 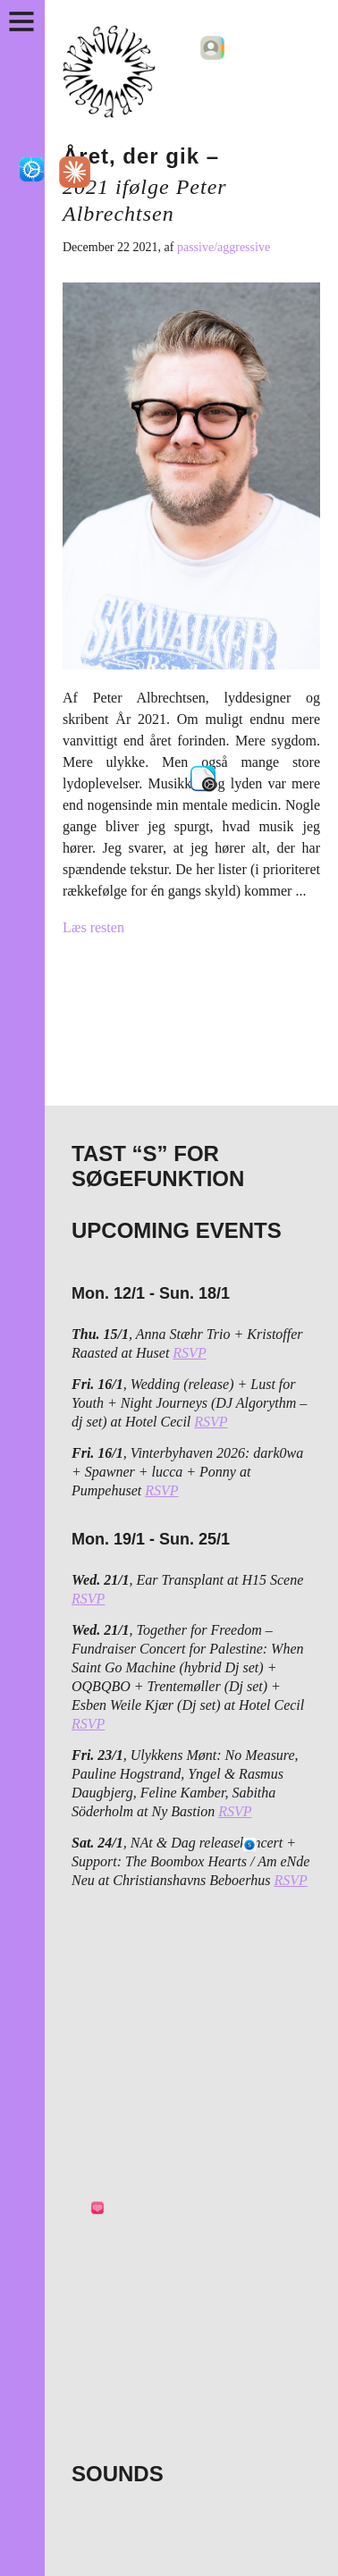 I want to click on open the Claude AI assistant app, so click(x=74, y=172).